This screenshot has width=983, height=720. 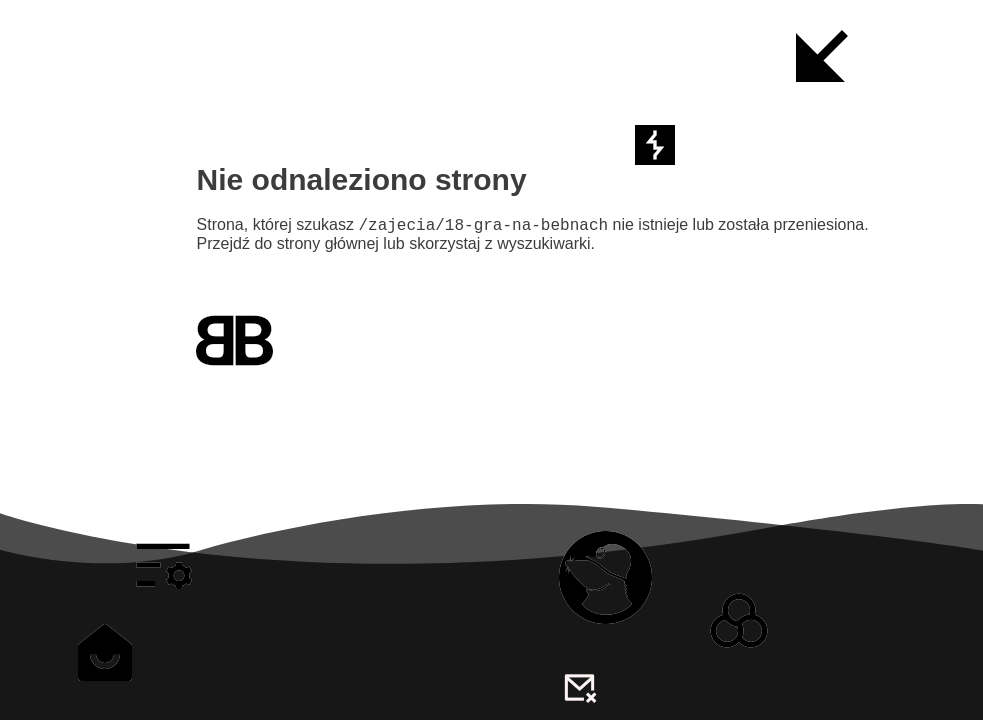 What do you see at coordinates (163, 565) in the screenshot?
I see `access list or menu settings` at bounding box center [163, 565].